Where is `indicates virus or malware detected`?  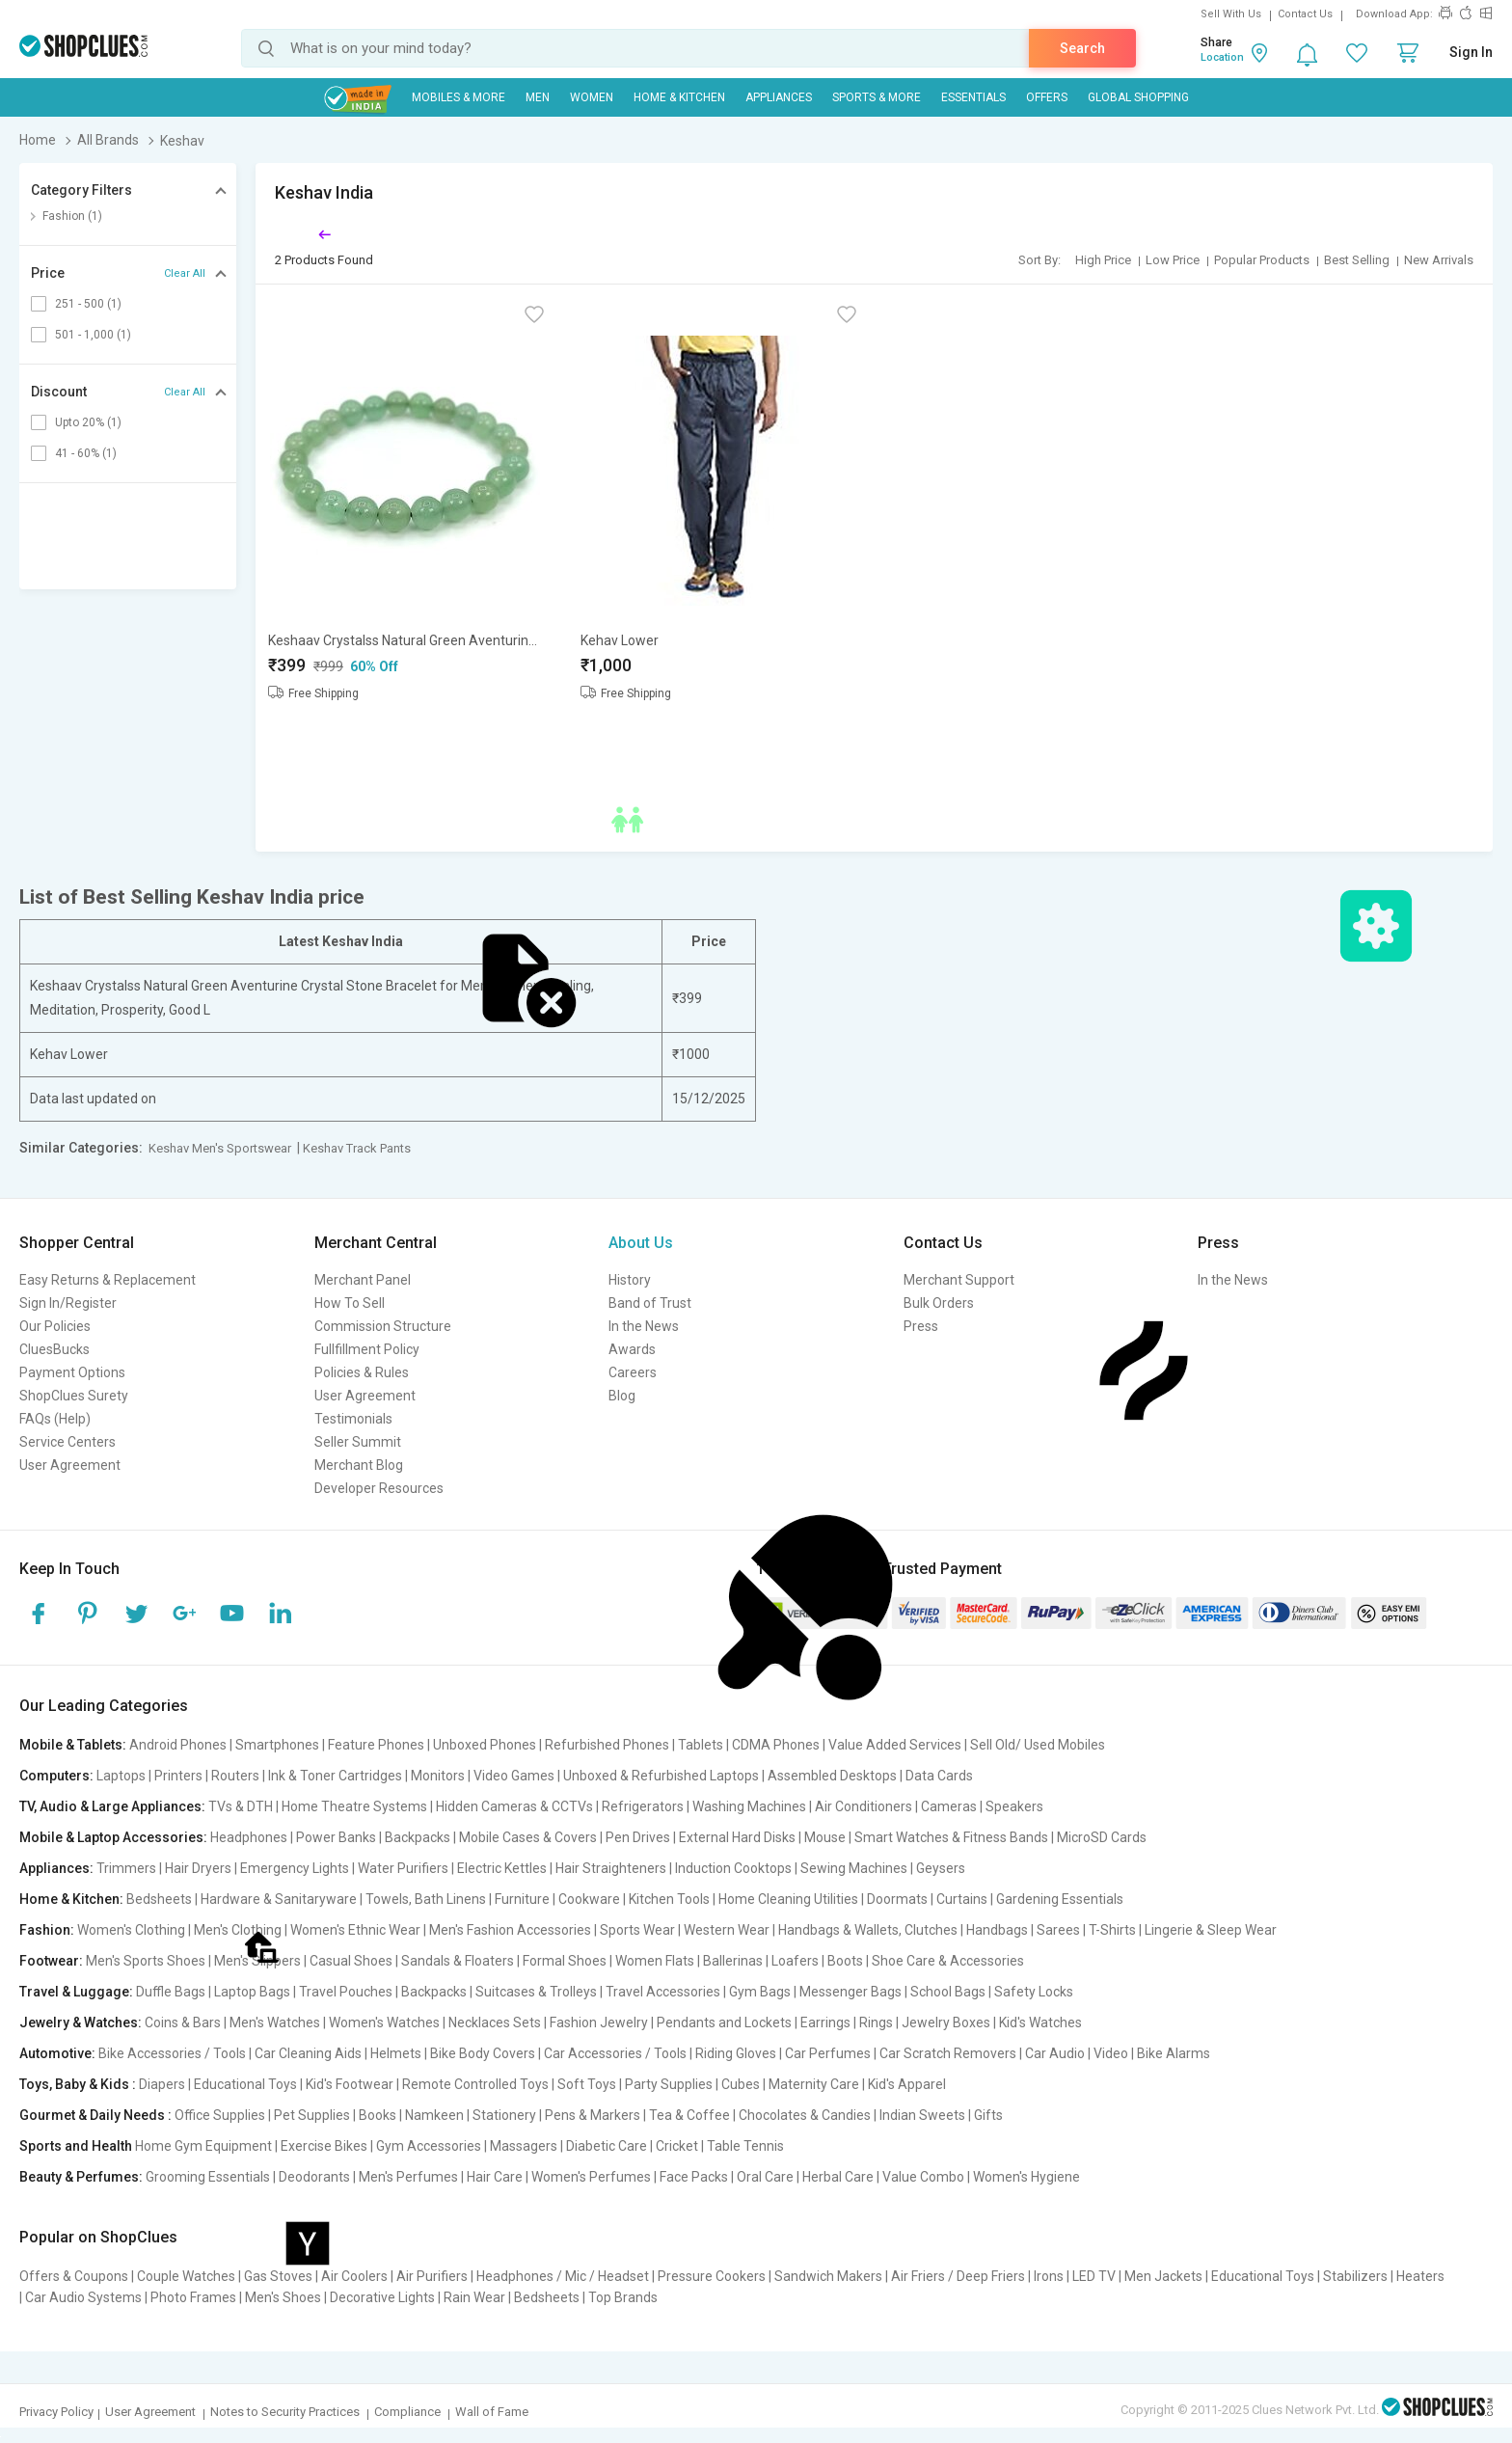 indicates virus or malware detected is located at coordinates (1376, 926).